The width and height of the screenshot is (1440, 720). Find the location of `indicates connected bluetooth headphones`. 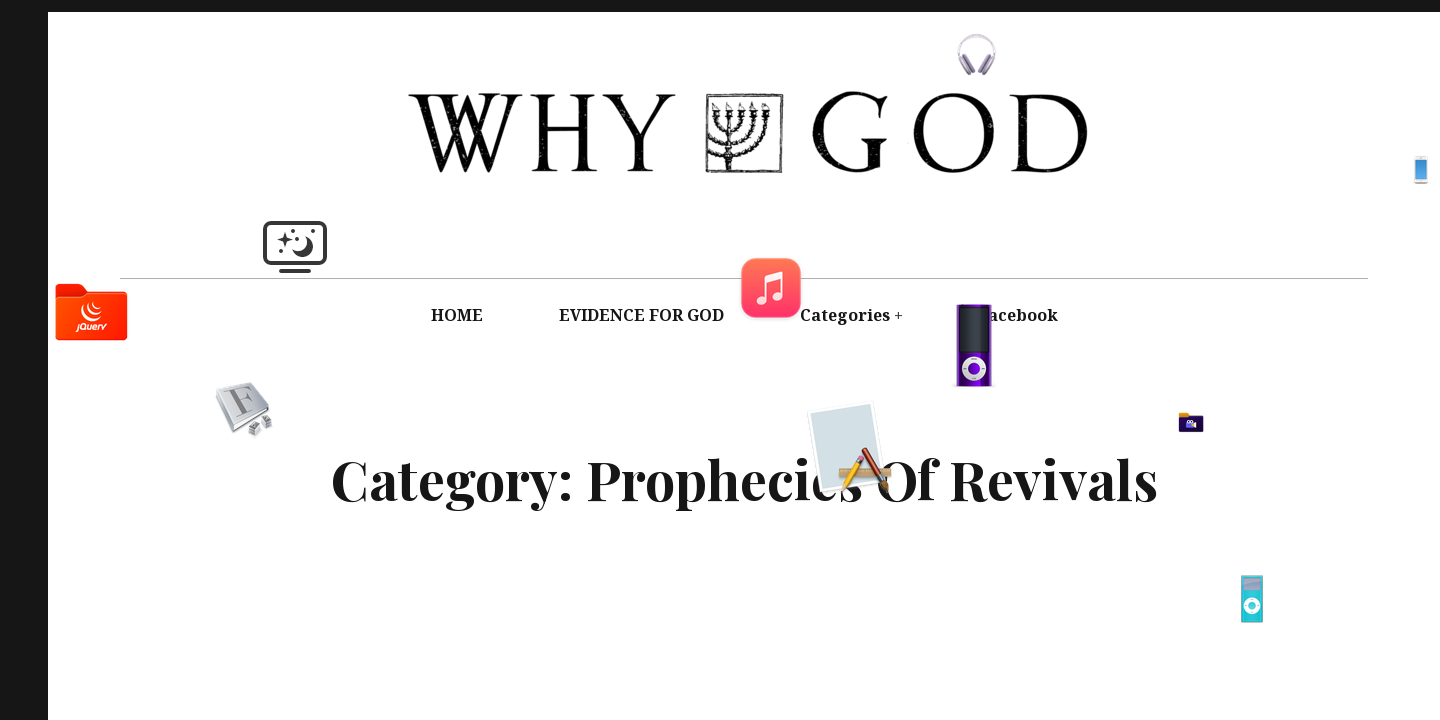

indicates connected bluetooth headphones is located at coordinates (976, 54).